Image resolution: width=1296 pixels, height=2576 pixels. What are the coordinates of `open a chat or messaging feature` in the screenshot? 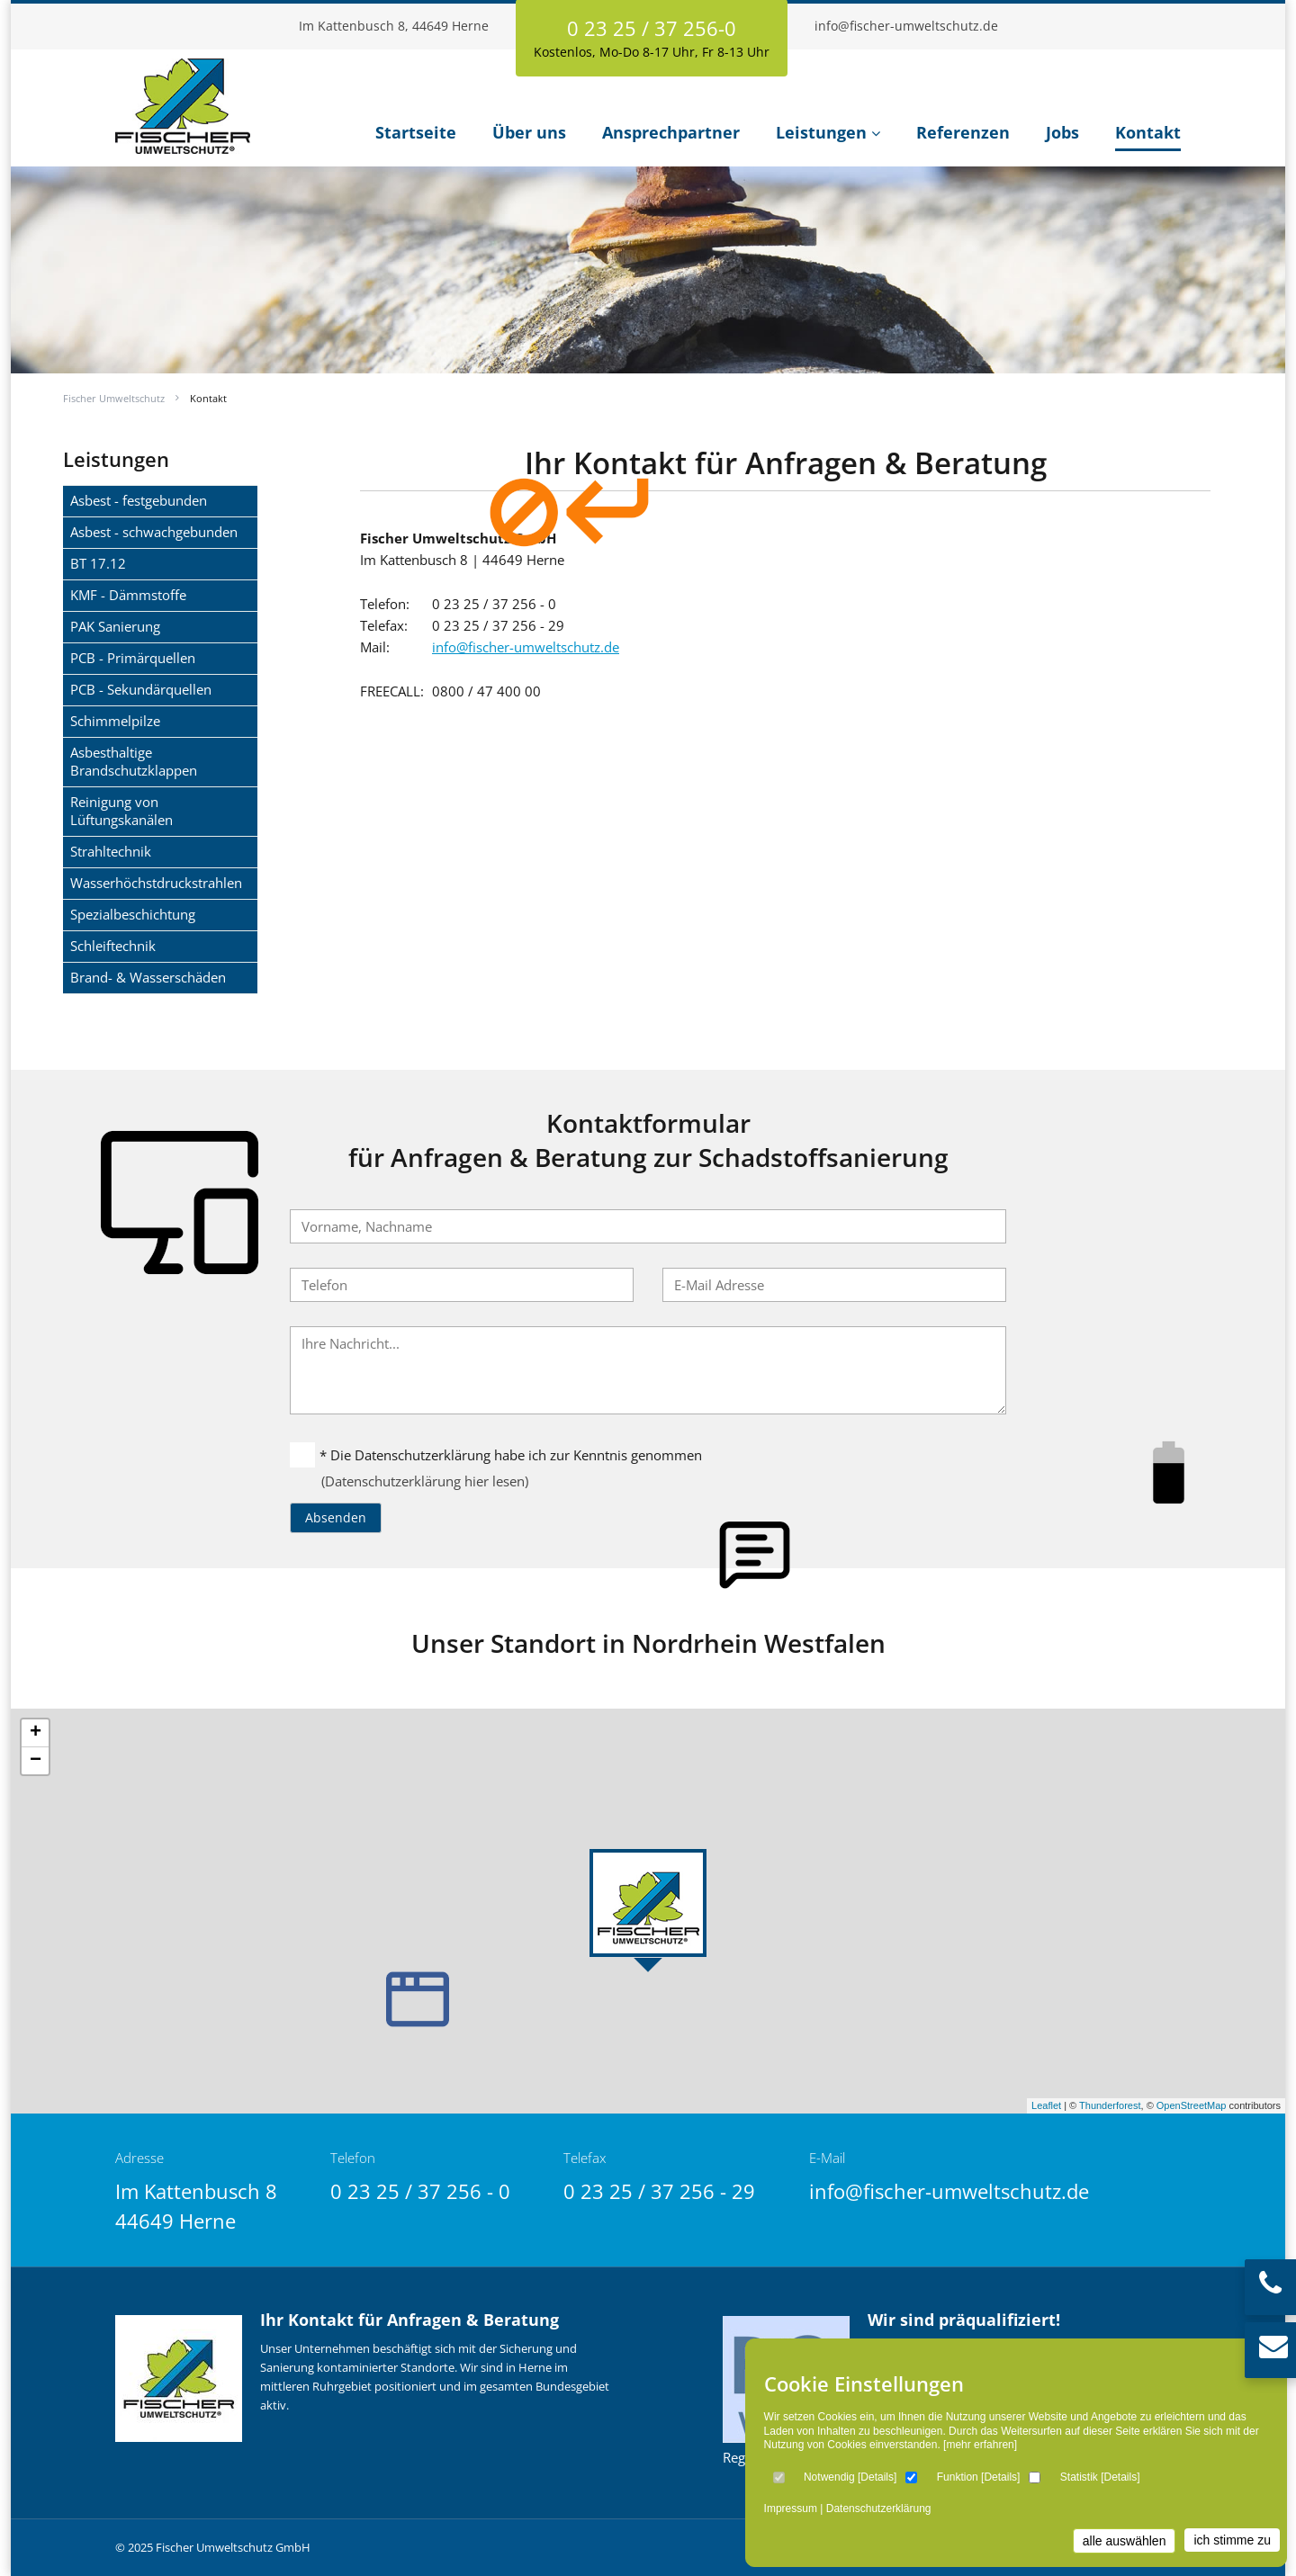 It's located at (754, 1553).